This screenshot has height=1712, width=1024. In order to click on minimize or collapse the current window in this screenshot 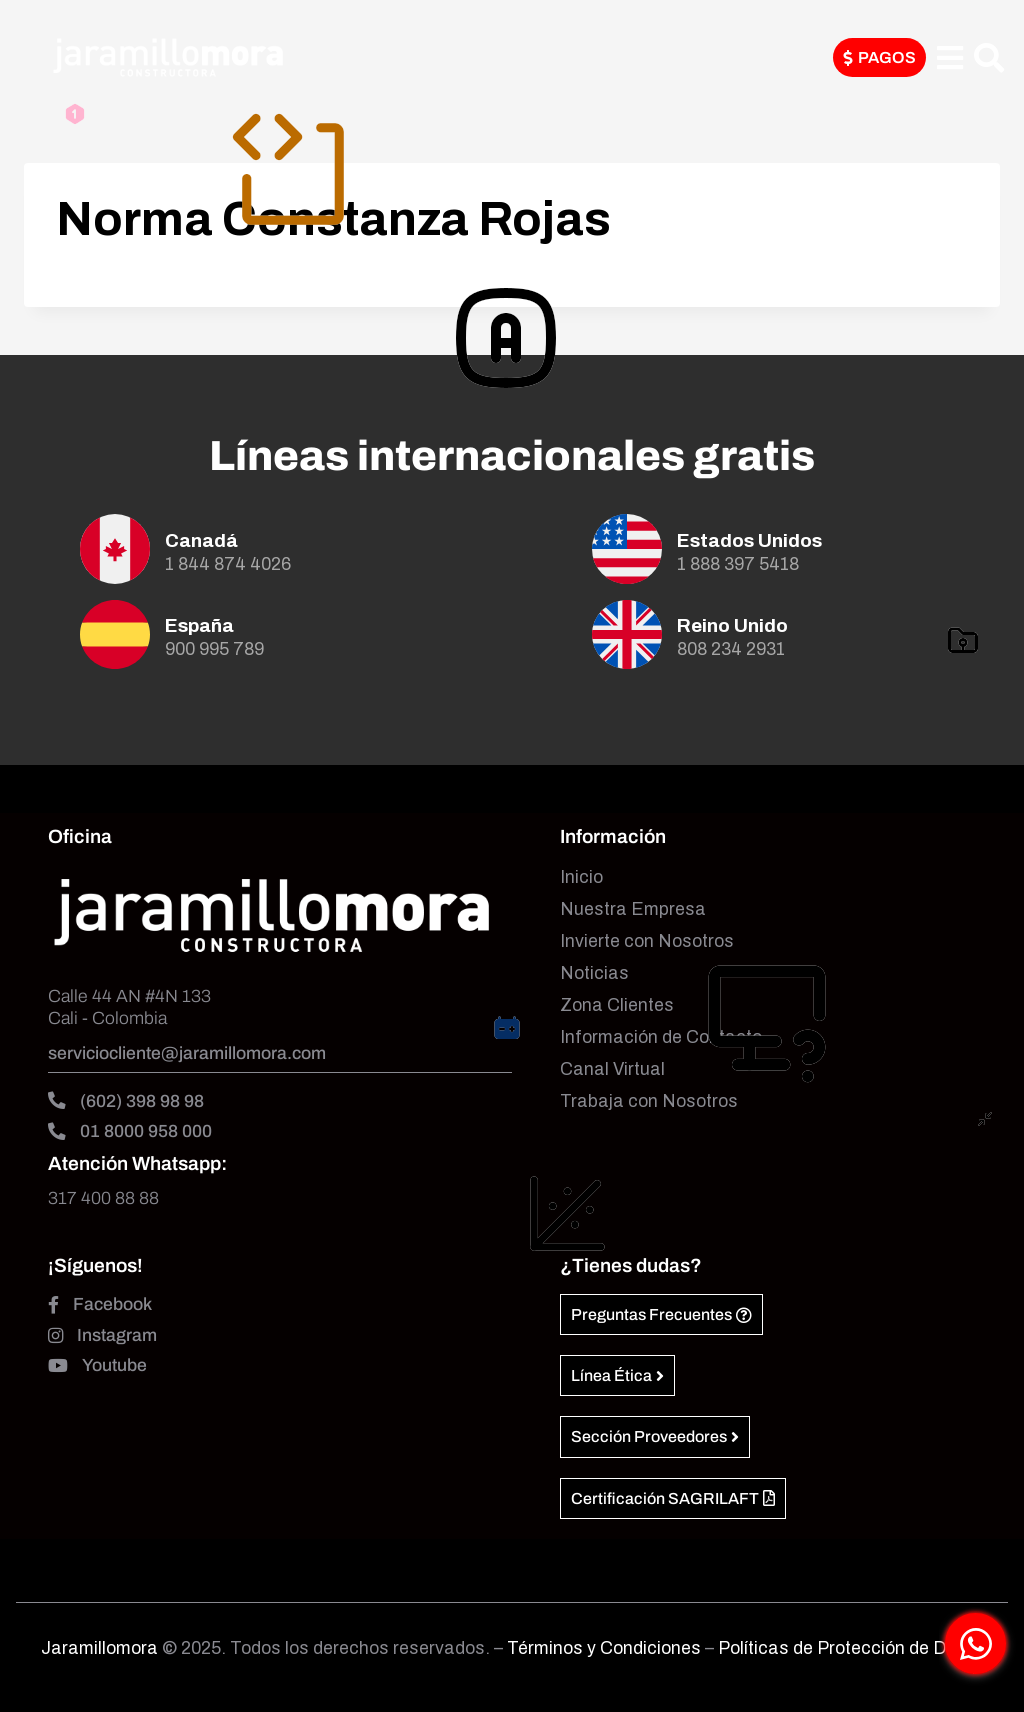, I will do `click(985, 1119)`.